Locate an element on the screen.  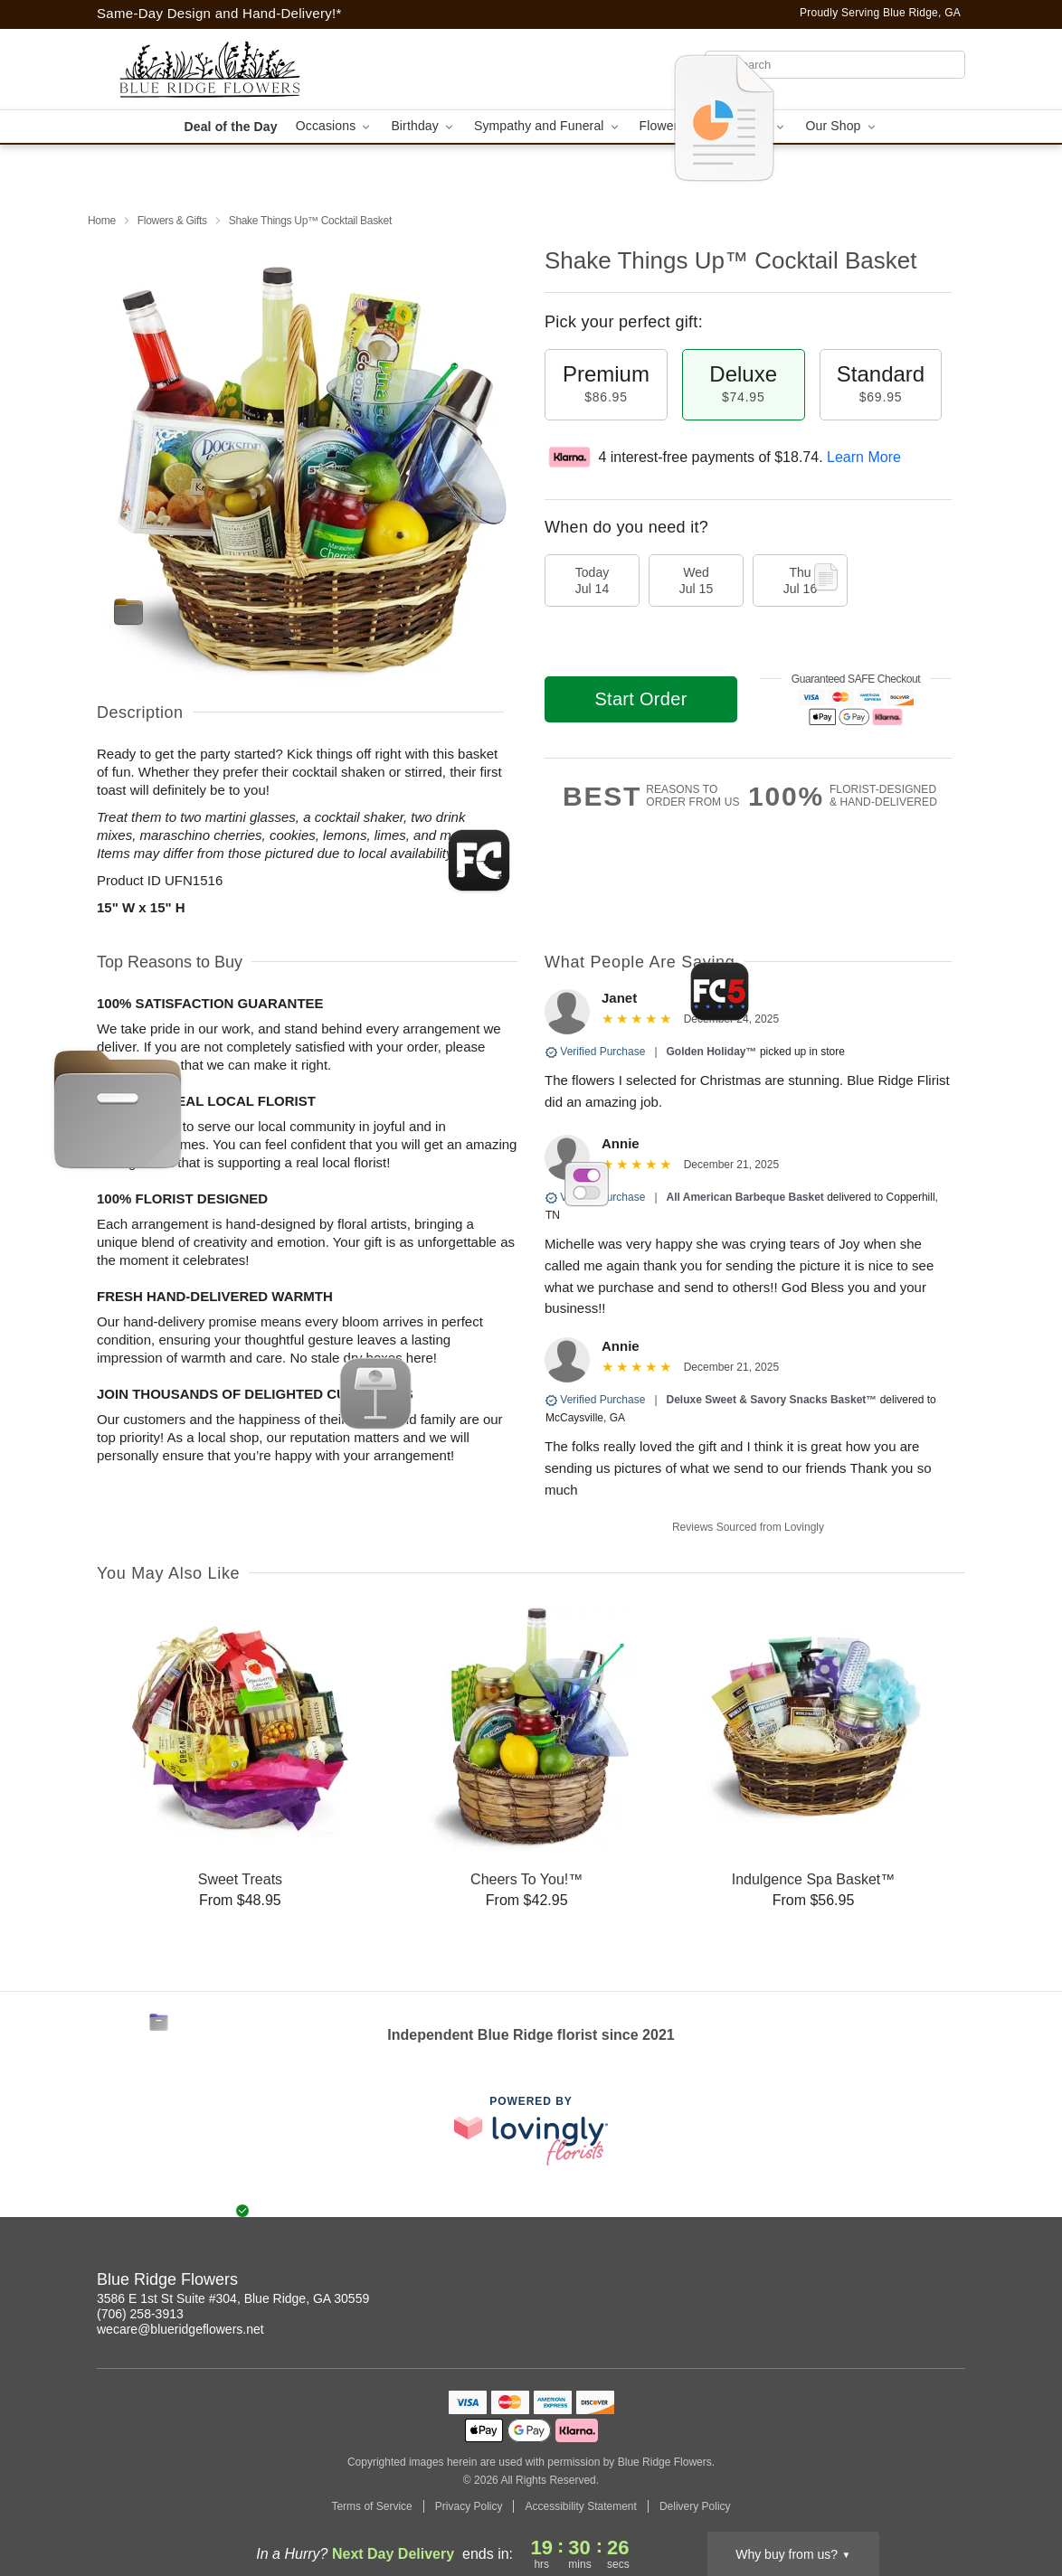
open the file manager app is located at coordinates (118, 1109).